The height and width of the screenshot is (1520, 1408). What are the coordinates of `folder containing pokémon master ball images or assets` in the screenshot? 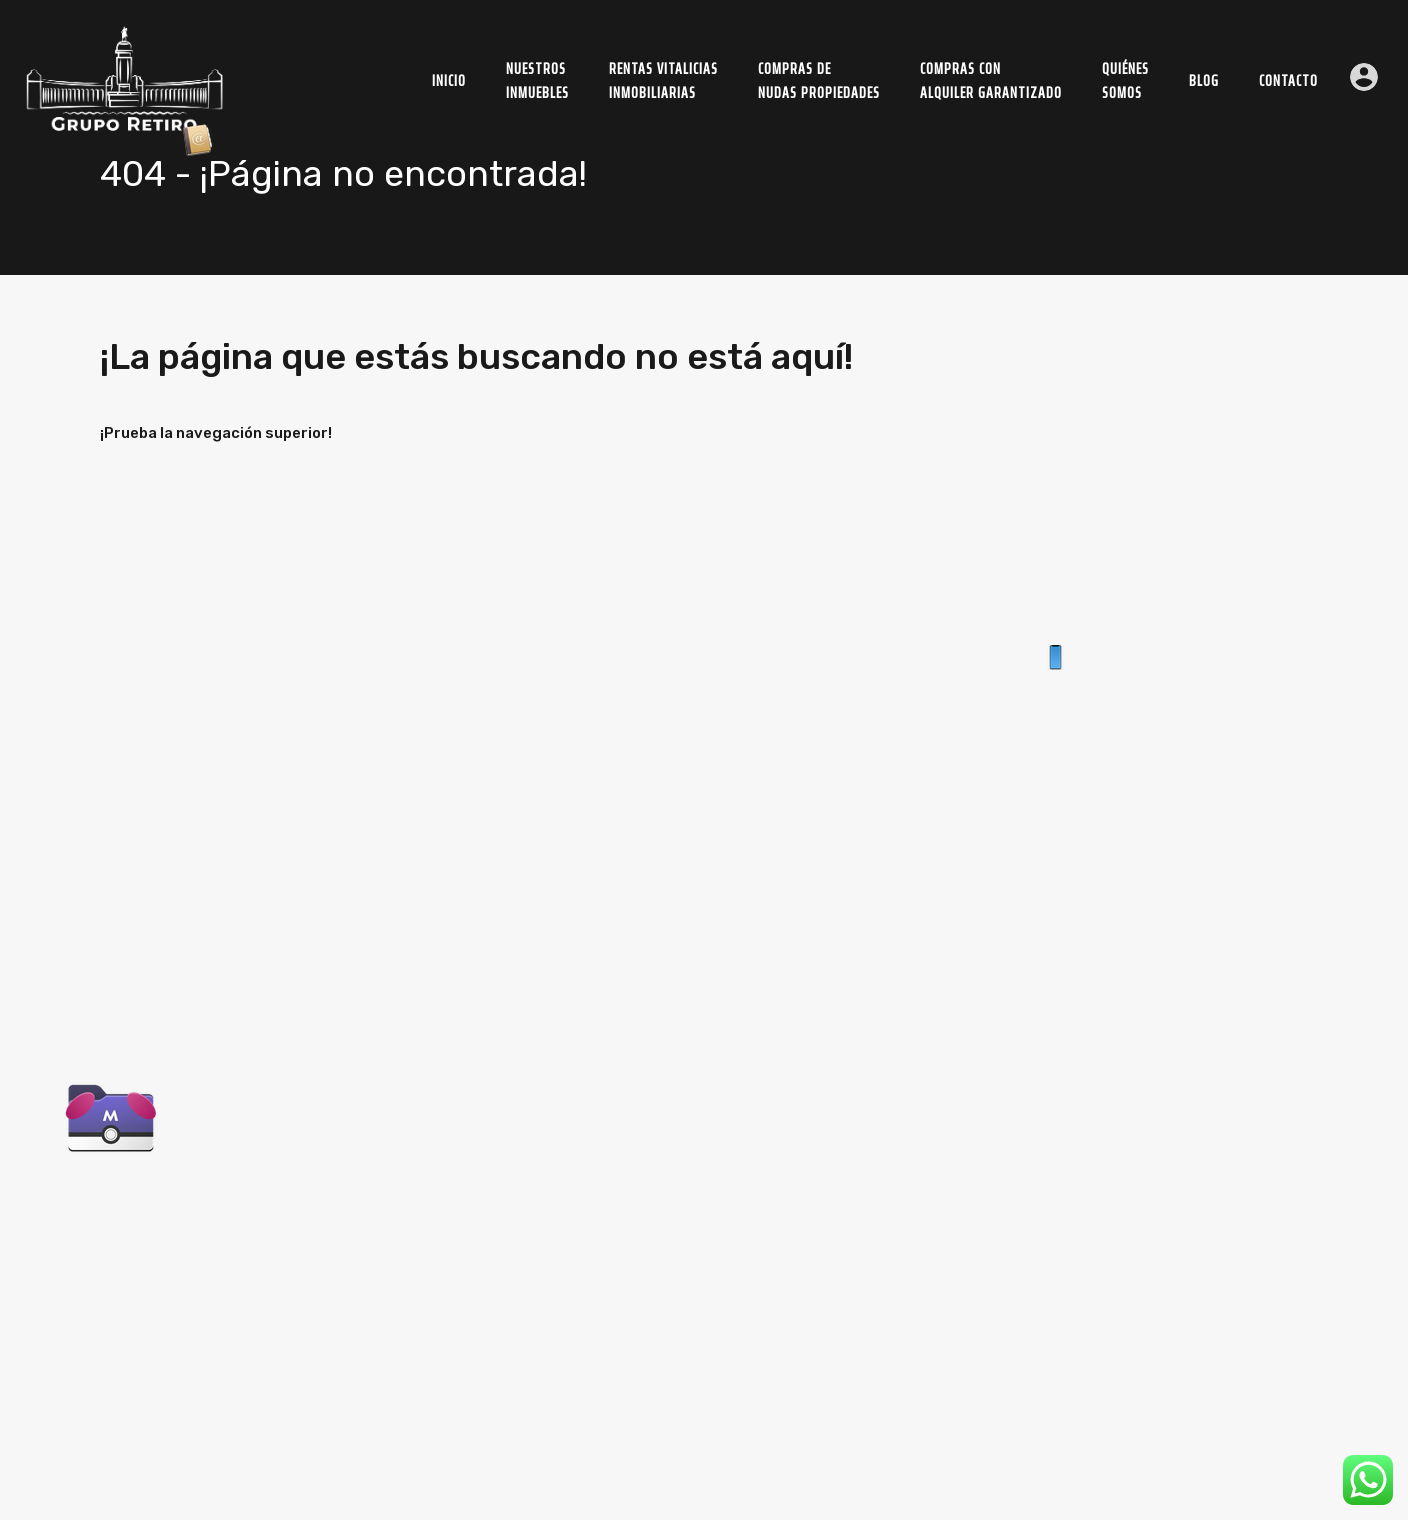 It's located at (110, 1120).